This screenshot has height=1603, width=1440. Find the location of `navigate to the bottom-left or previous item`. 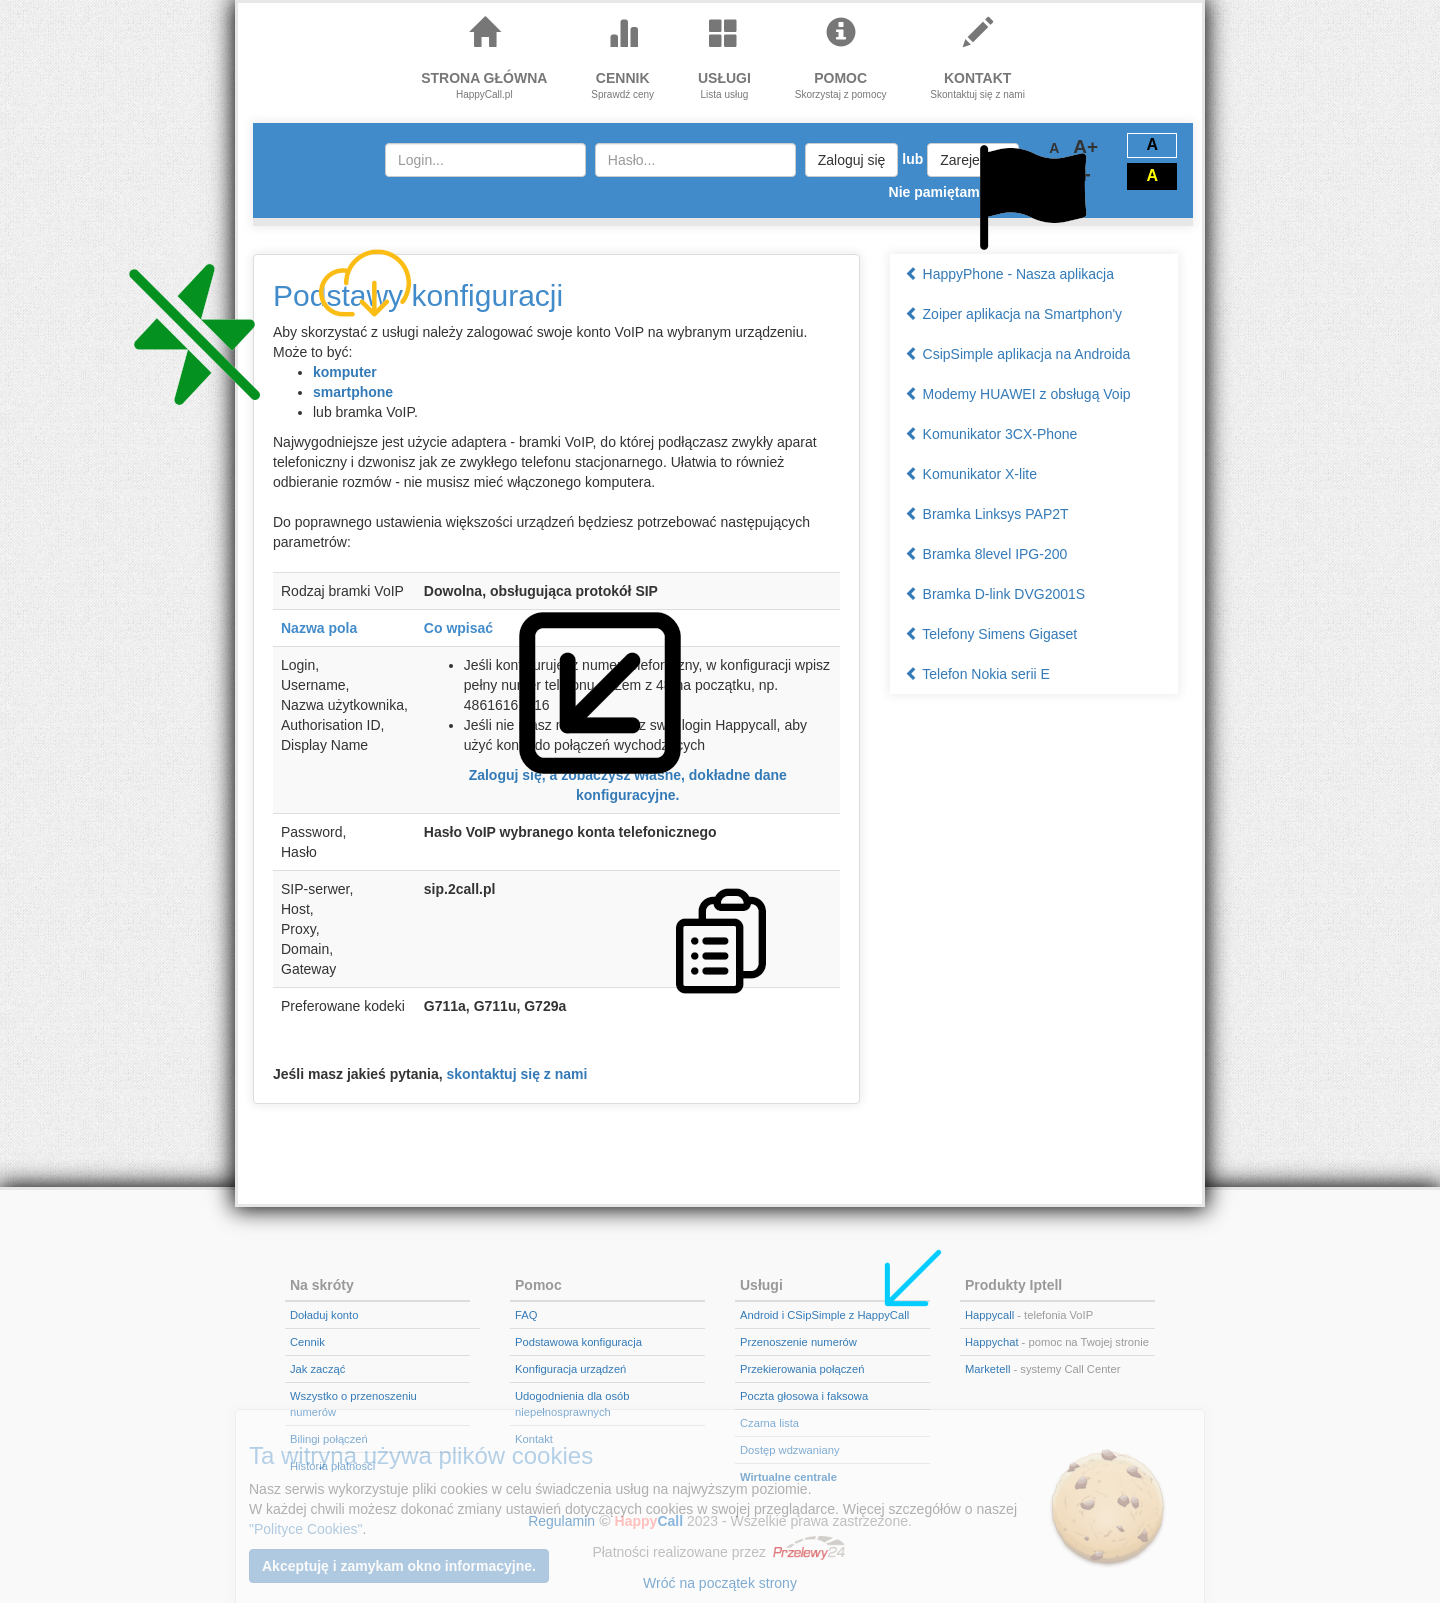

navigate to the bottom-left or previous item is located at coordinates (913, 1278).